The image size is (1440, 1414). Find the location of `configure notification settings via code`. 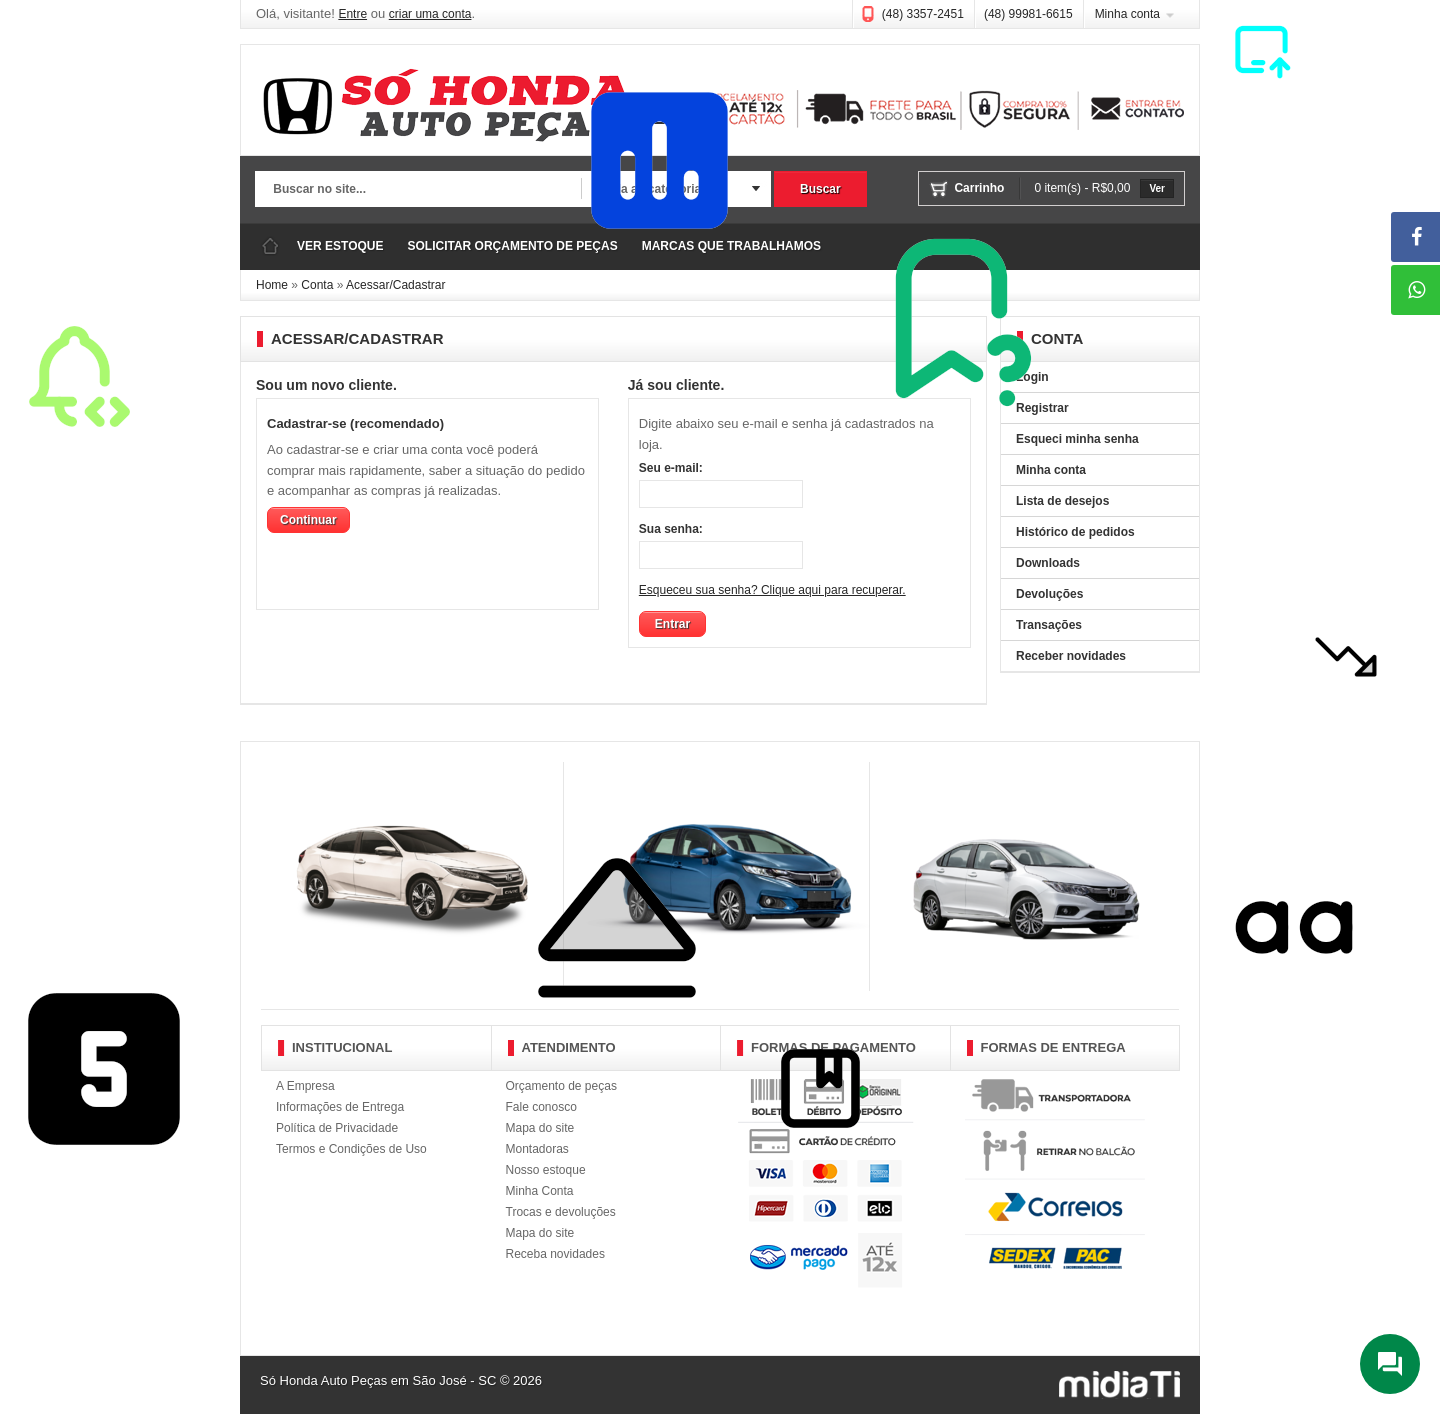

configure notification settings via code is located at coordinates (74, 376).